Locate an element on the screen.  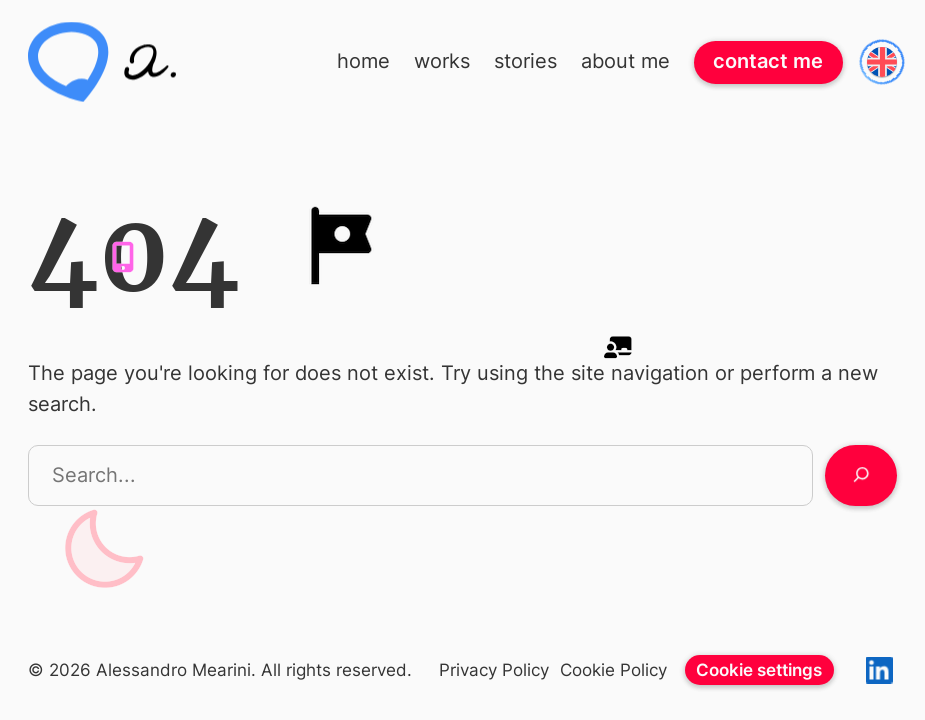
start a guided tour or walkthrough is located at coordinates (338, 245).